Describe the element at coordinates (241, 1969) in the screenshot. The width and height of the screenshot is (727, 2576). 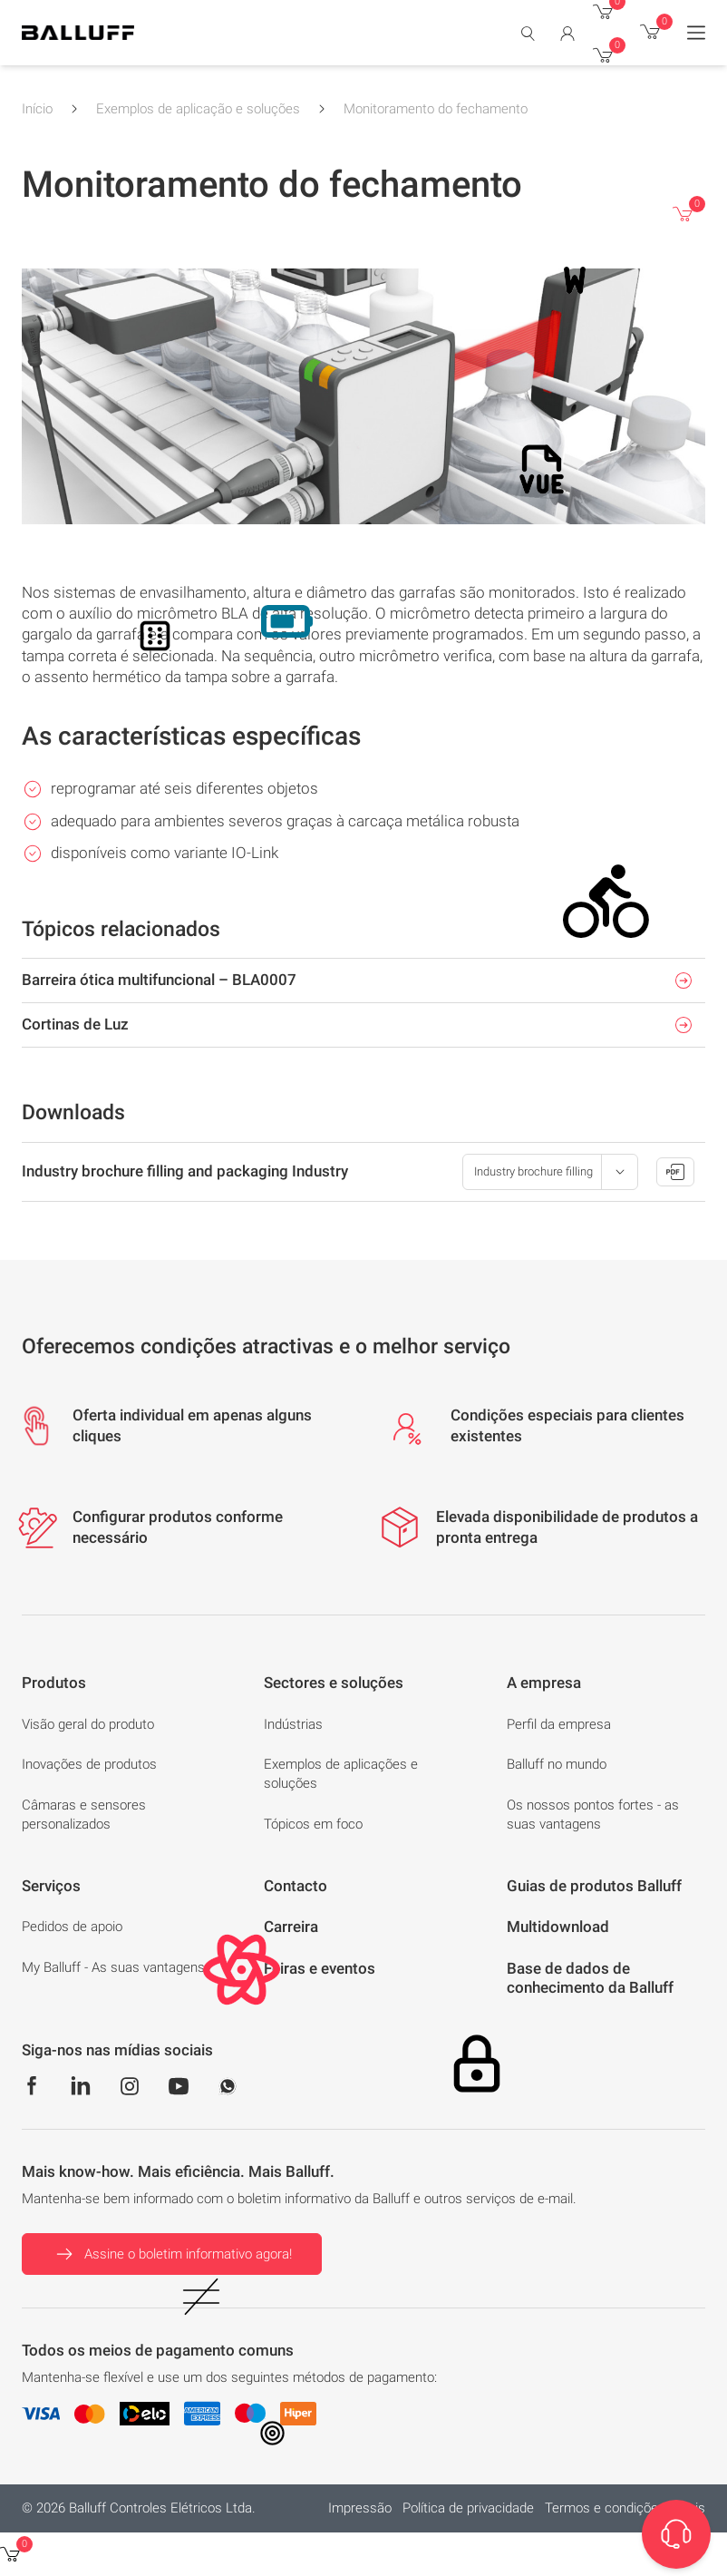
I see `react native framework logo` at that location.